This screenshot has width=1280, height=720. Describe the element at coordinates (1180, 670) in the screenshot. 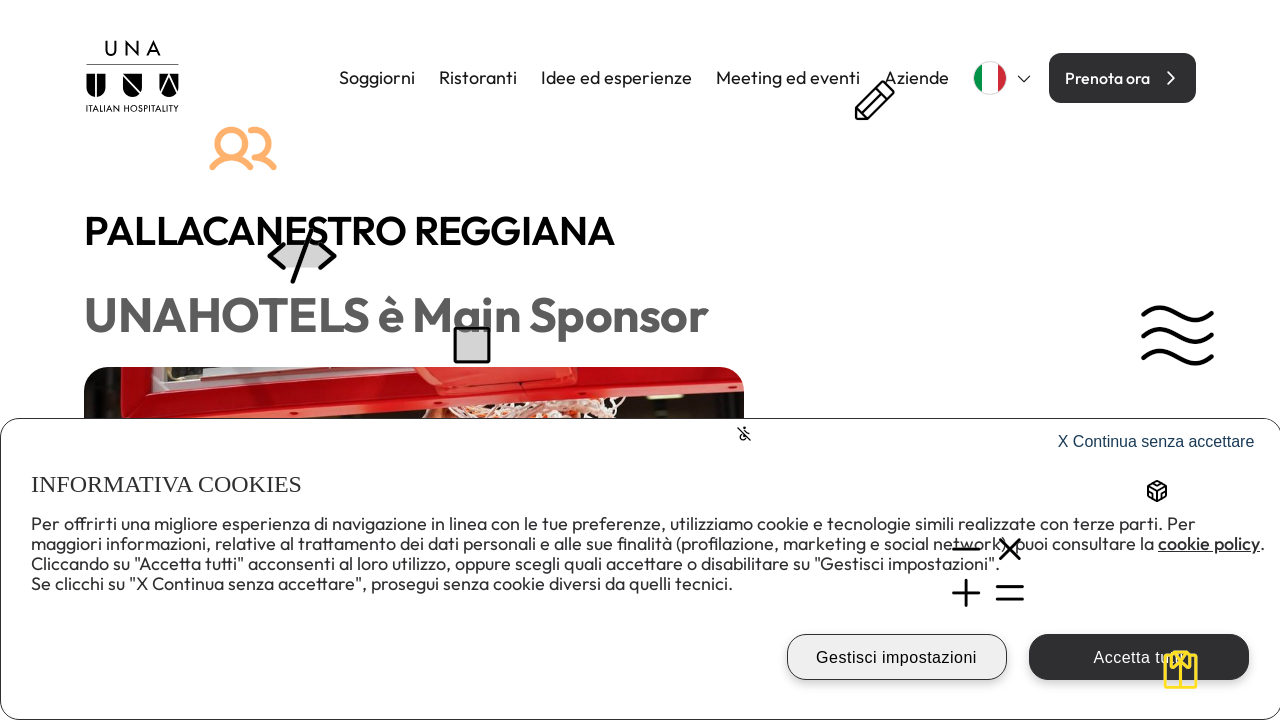

I see `view clothing or apparel items` at that location.